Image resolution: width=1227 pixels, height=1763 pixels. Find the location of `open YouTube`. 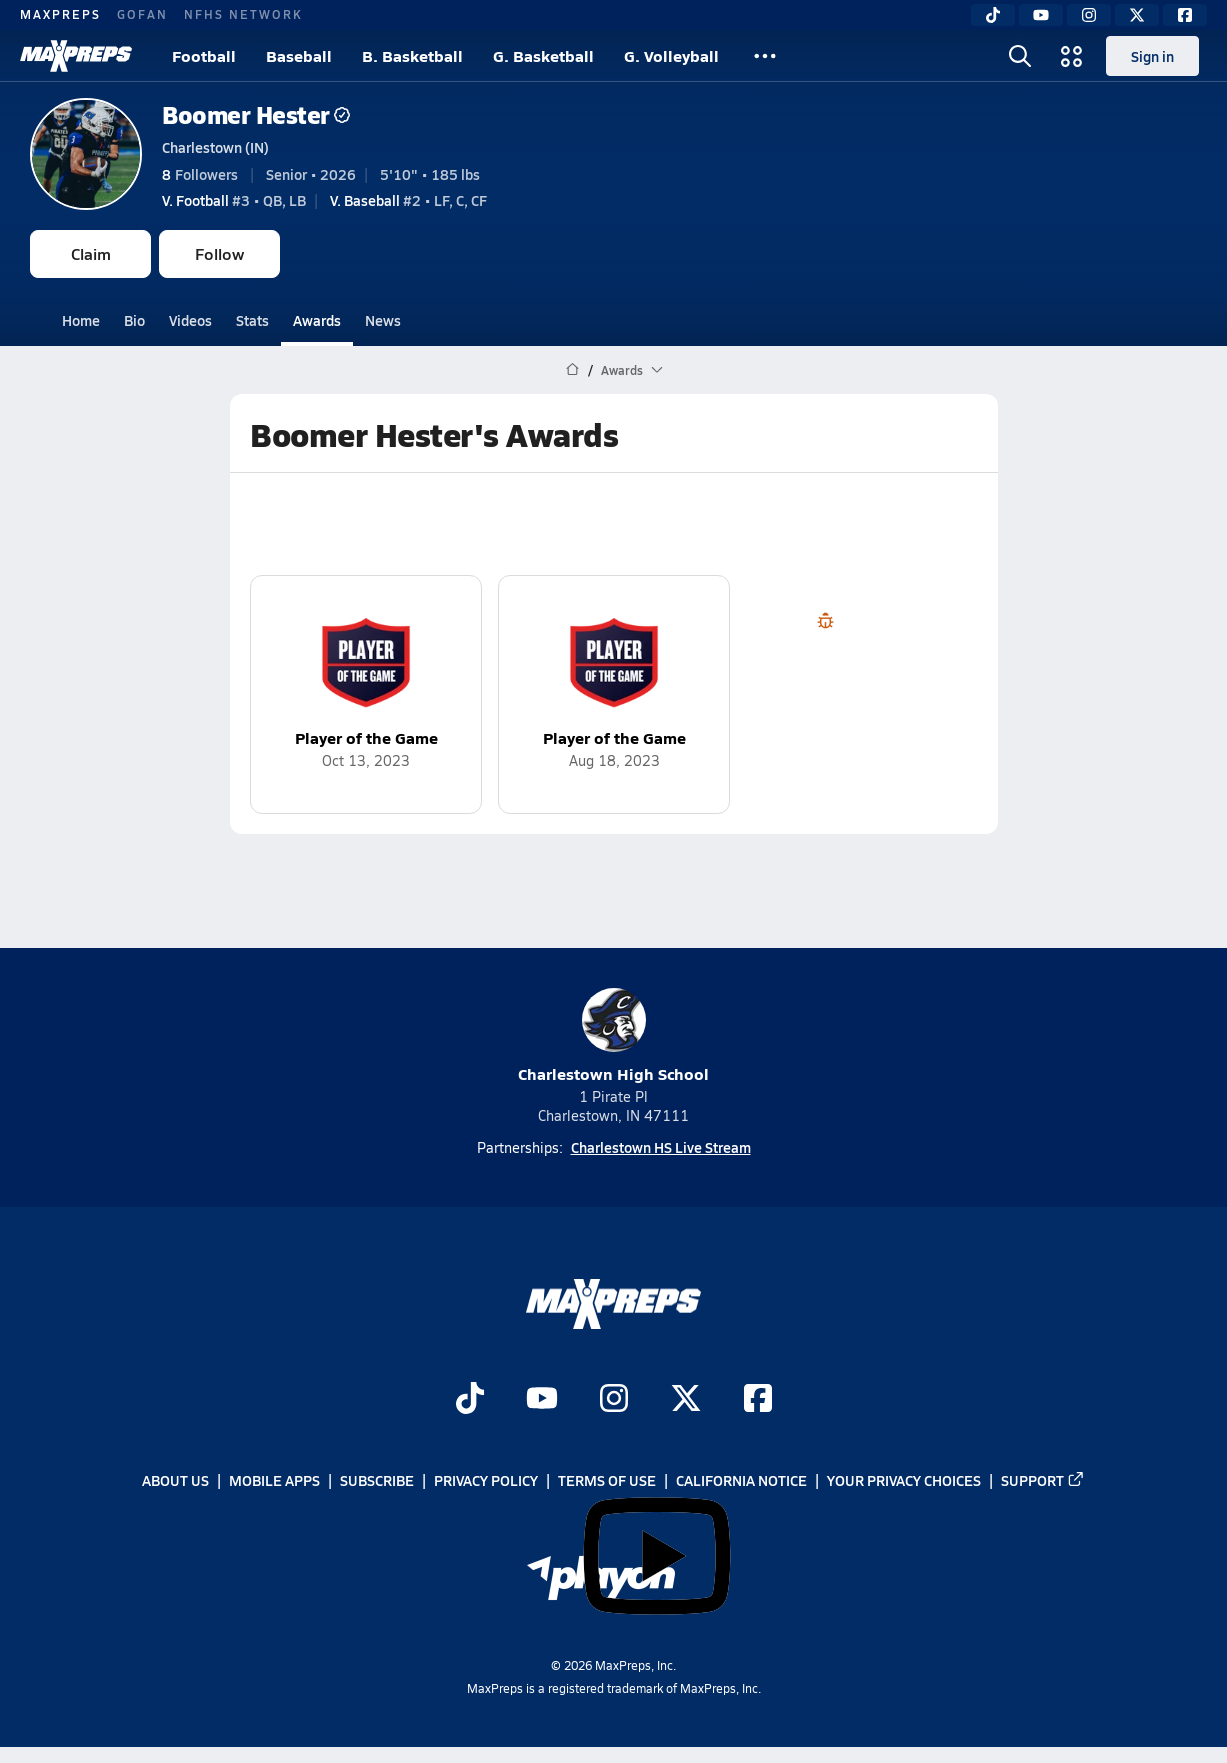

open YouTube is located at coordinates (657, 1556).